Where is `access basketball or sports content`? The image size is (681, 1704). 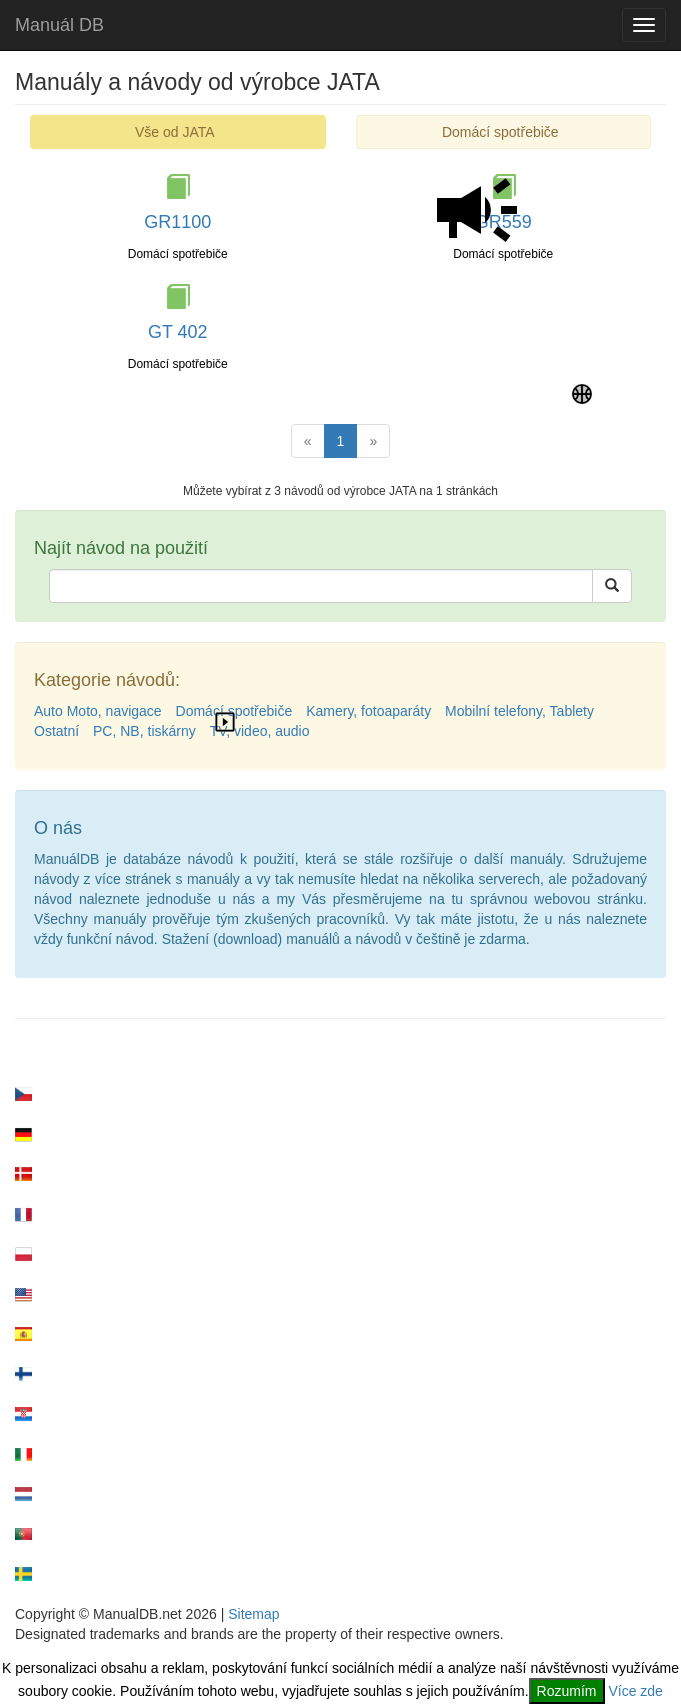
access basketball or sports content is located at coordinates (582, 394).